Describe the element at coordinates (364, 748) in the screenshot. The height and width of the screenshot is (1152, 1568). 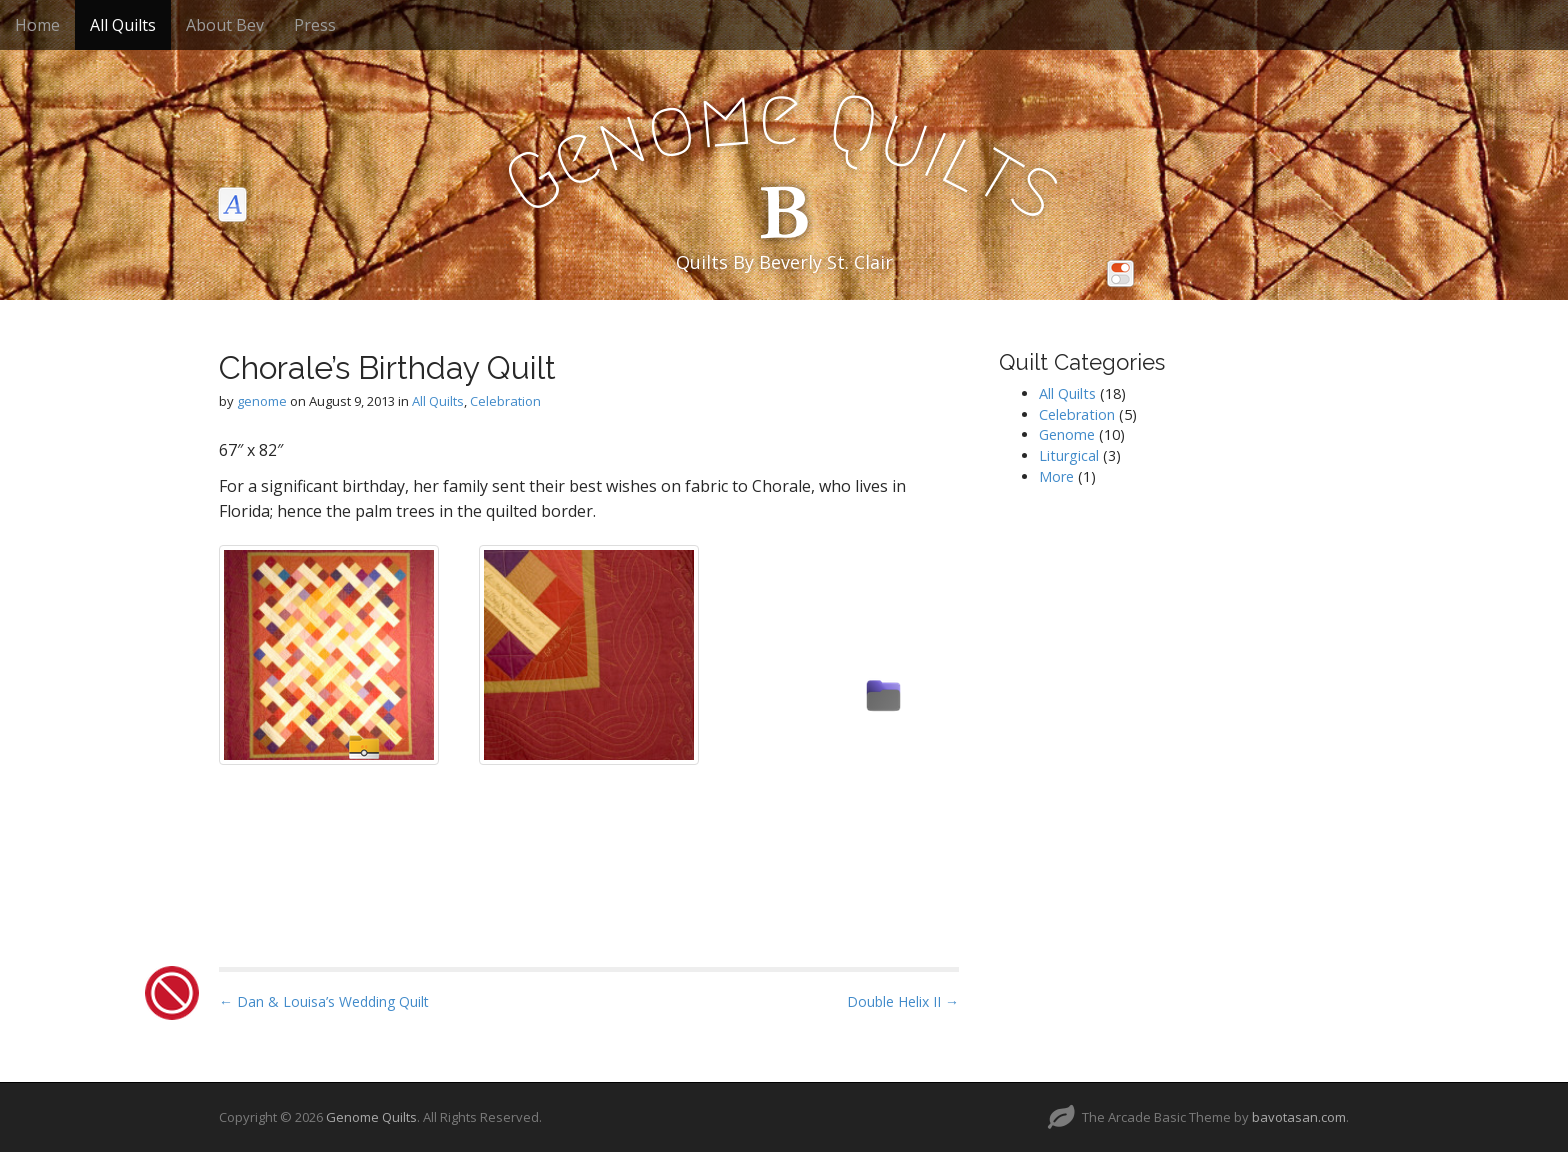
I see `open folder containing pokémon game files` at that location.